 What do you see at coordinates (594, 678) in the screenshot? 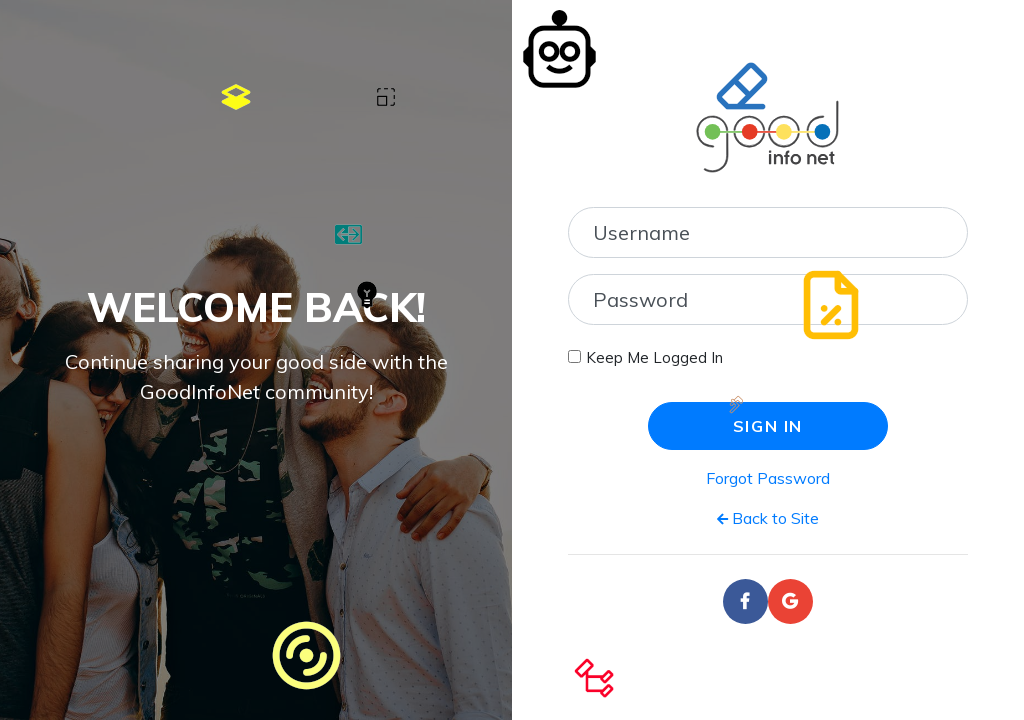
I see `indicates a class definition in code` at bounding box center [594, 678].